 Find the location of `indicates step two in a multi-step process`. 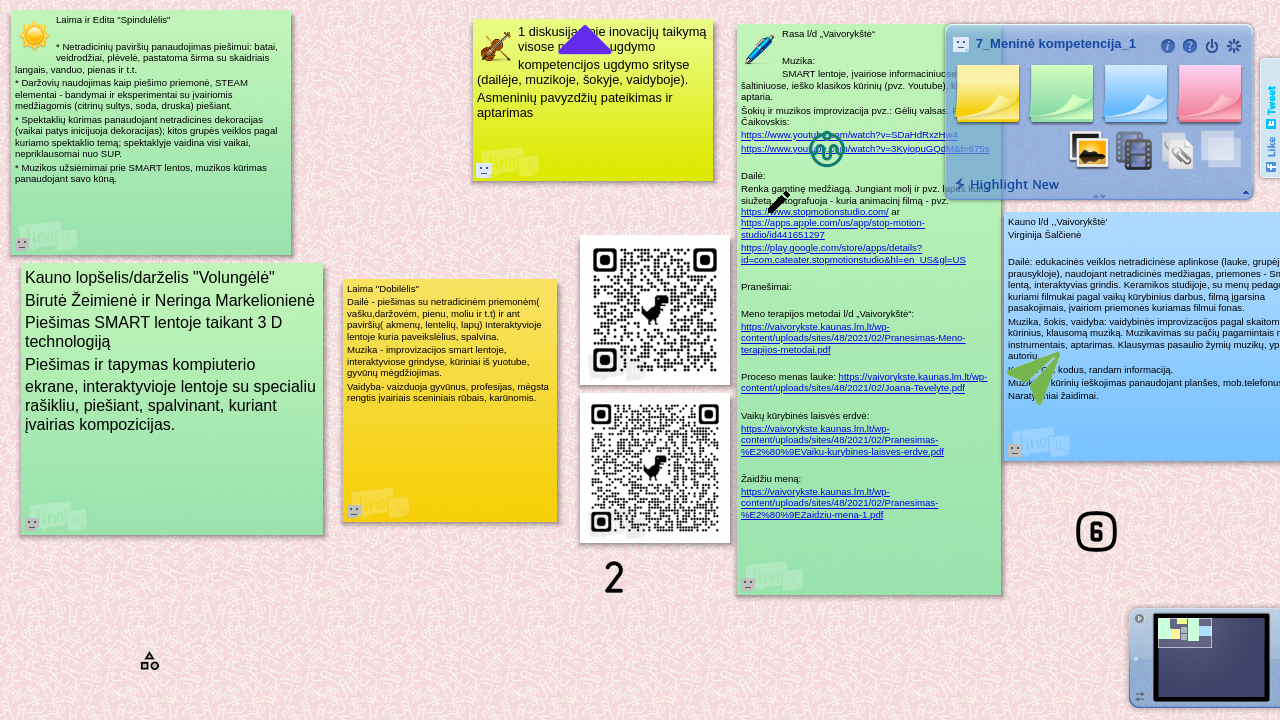

indicates step two in a multi-step process is located at coordinates (614, 577).